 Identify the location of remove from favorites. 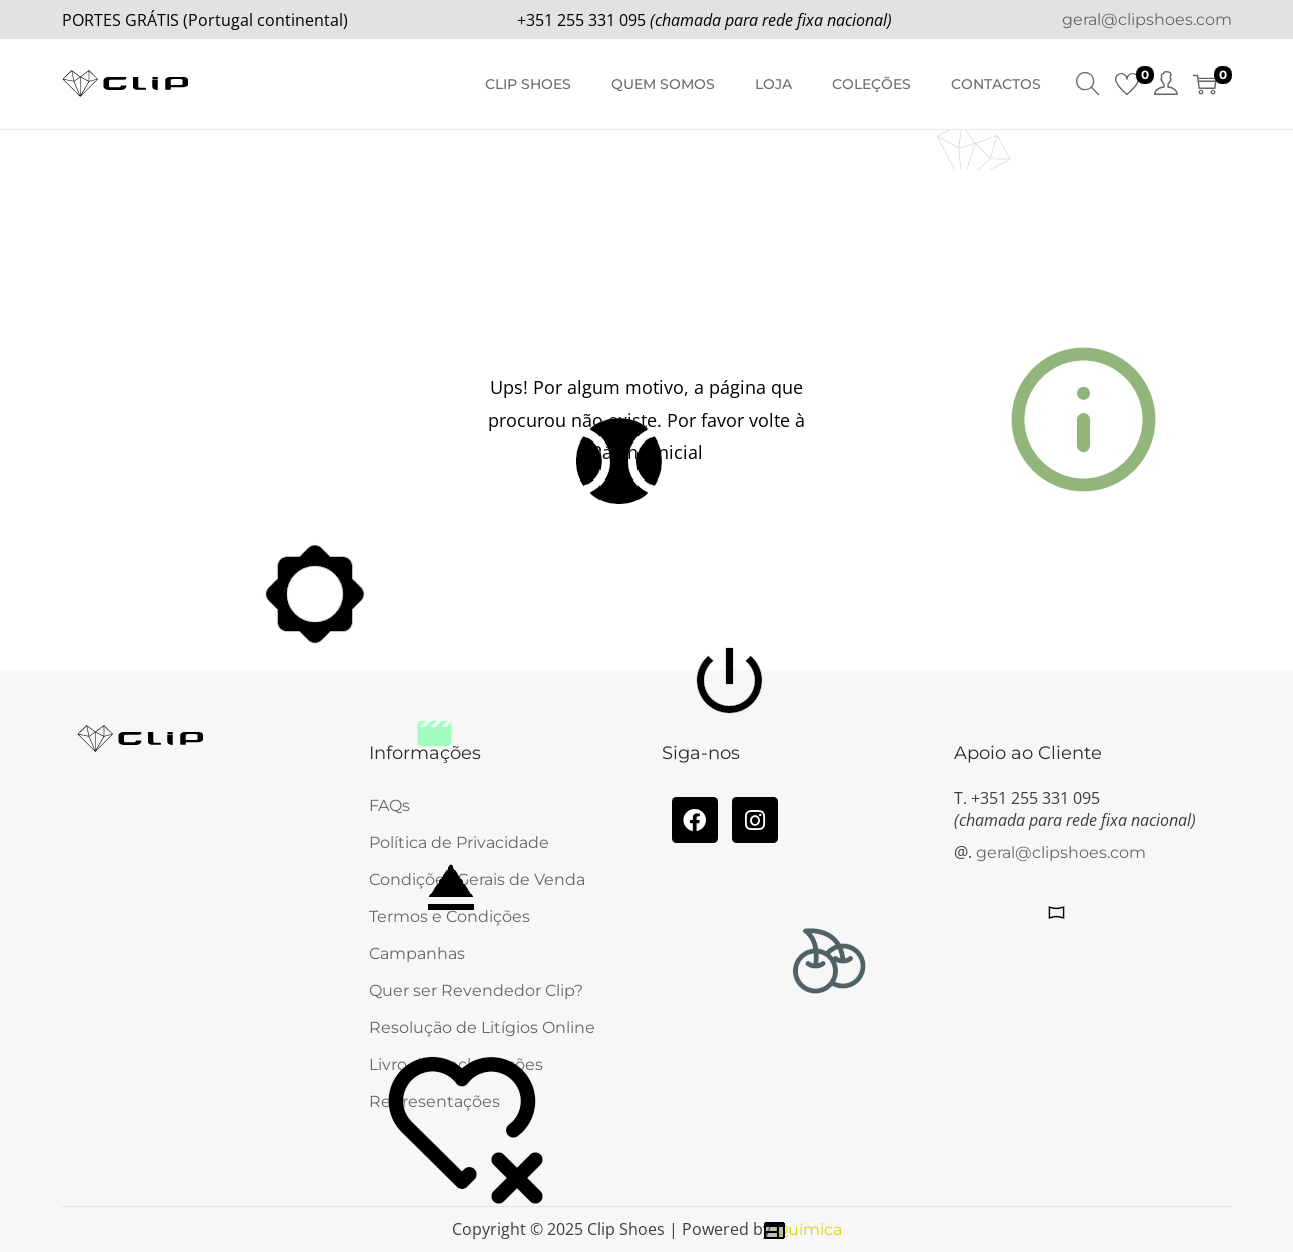
(462, 1123).